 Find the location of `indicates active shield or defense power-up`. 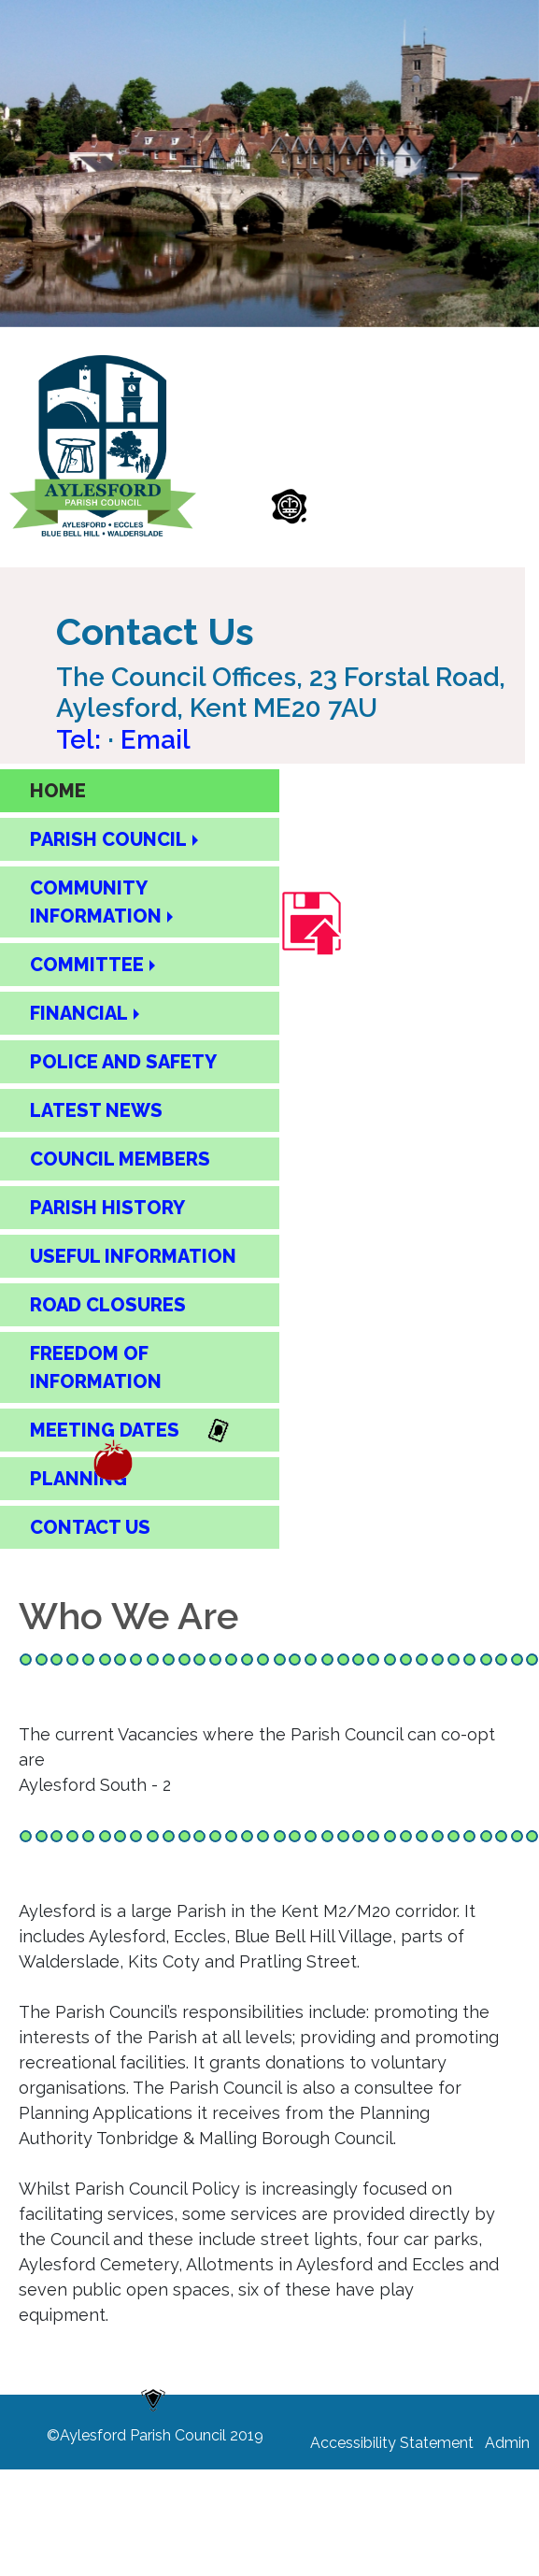

indicates active shield or defense power-up is located at coordinates (153, 2399).